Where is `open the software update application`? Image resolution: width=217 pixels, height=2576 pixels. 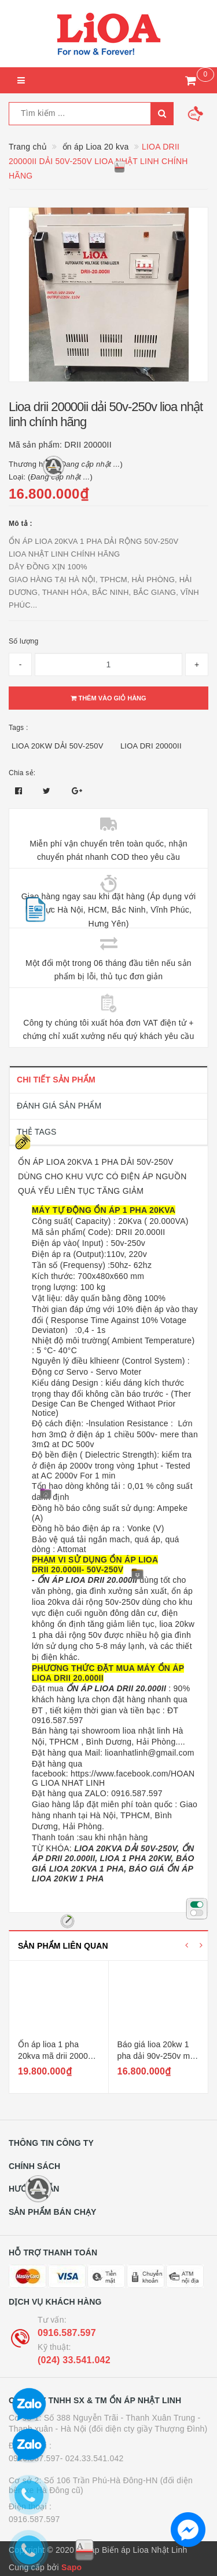
open the software update application is located at coordinates (38, 2189).